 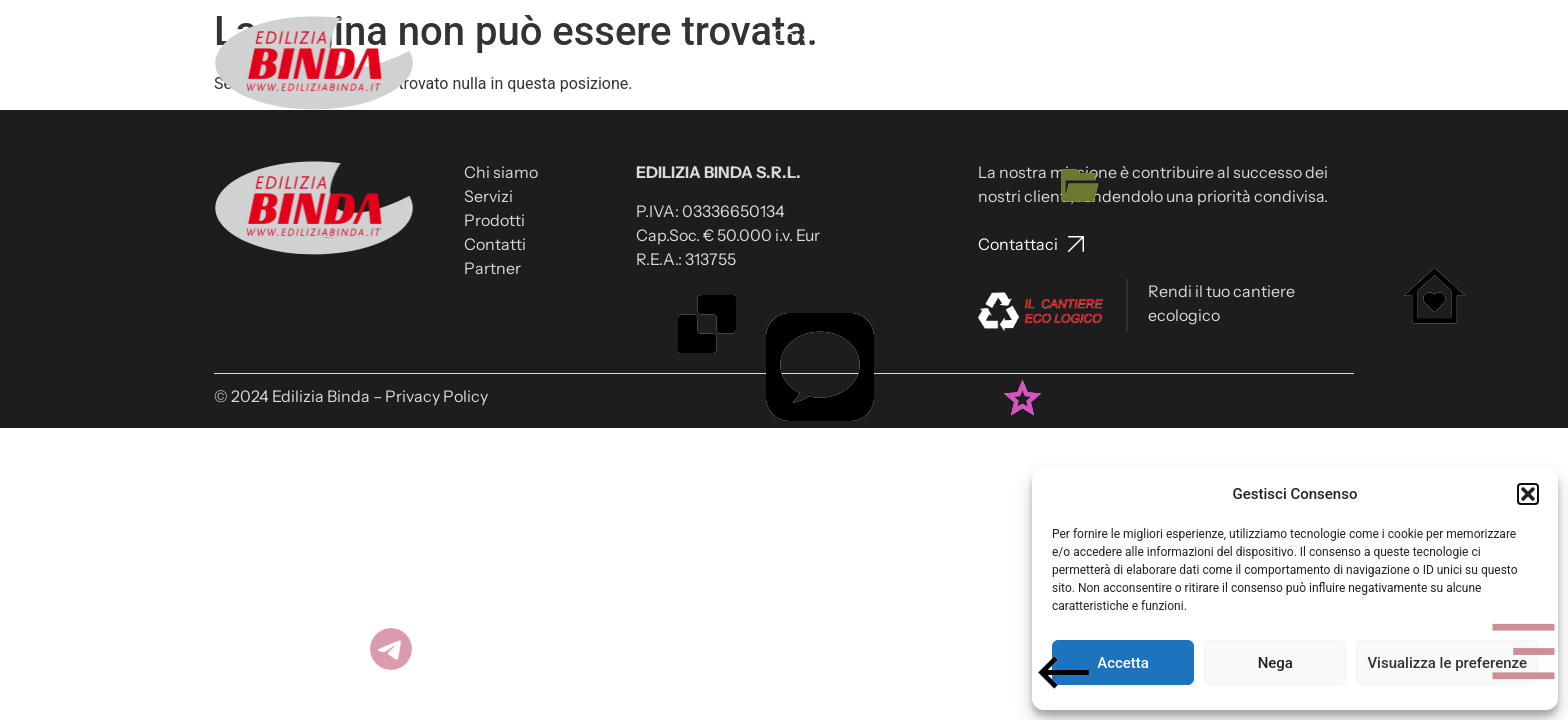 What do you see at coordinates (820, 367) in the screenshot?
I see `open iMessage app` at bounding box center [820, 367].